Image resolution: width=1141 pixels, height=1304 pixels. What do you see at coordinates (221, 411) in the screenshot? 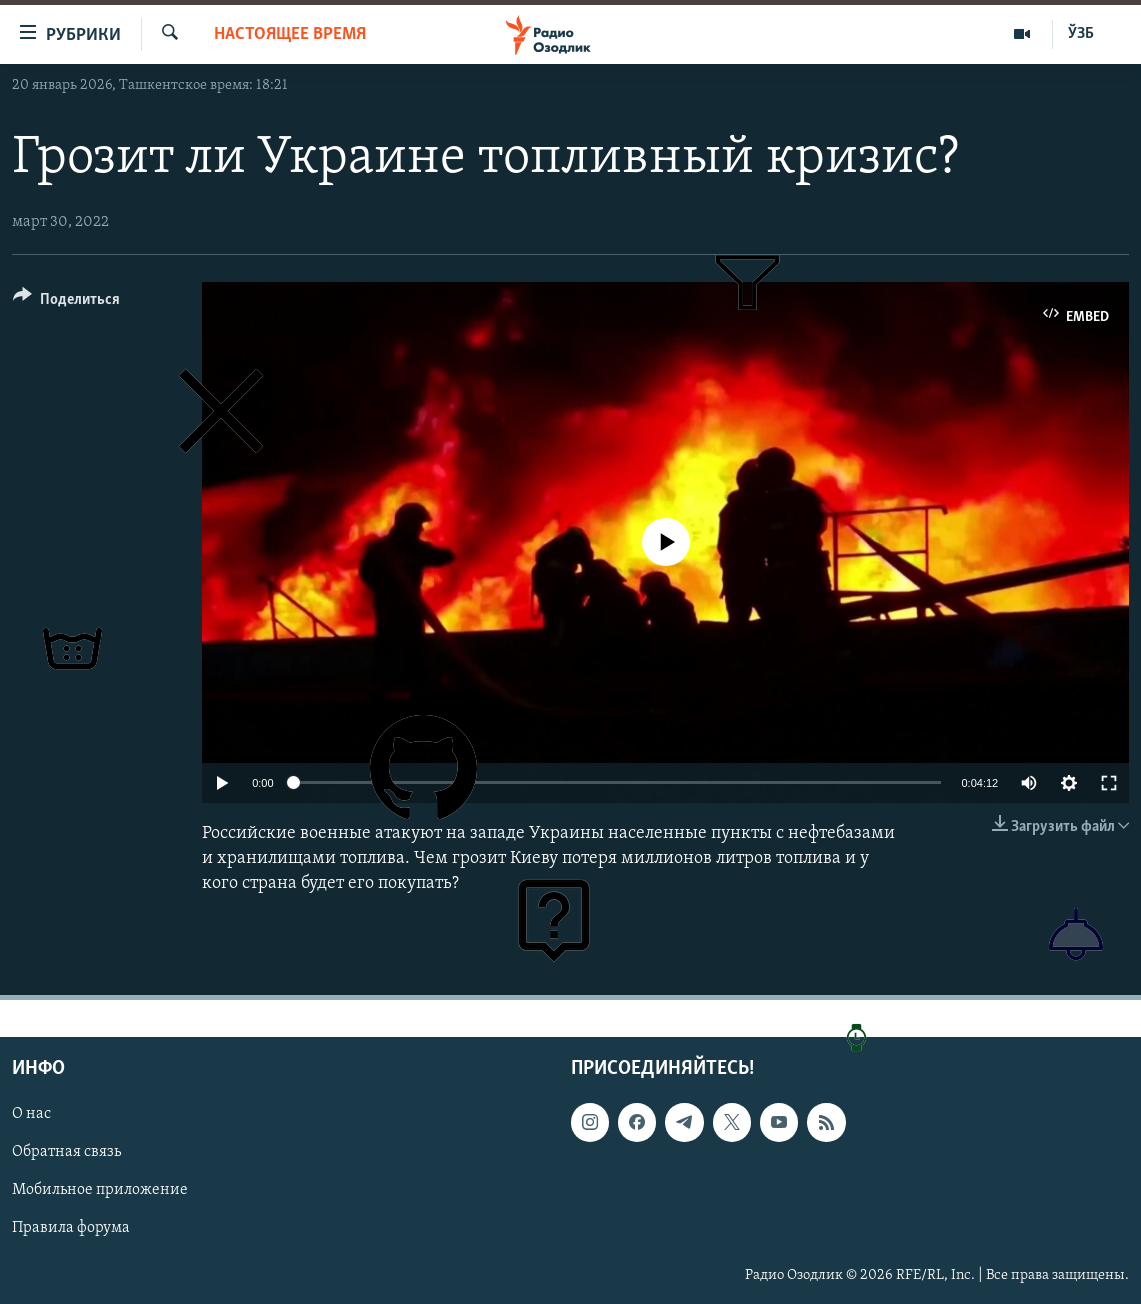
I see `close the current window or tab` at bounding box center [221, 411].